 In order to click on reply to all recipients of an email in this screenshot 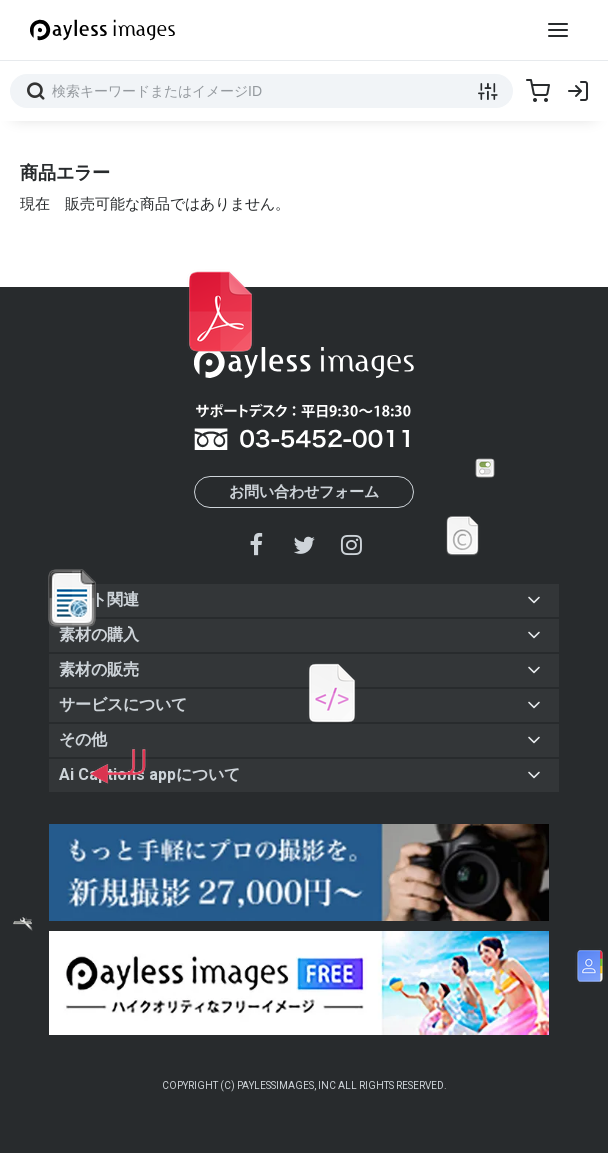, I will do `click(117, 766)`.